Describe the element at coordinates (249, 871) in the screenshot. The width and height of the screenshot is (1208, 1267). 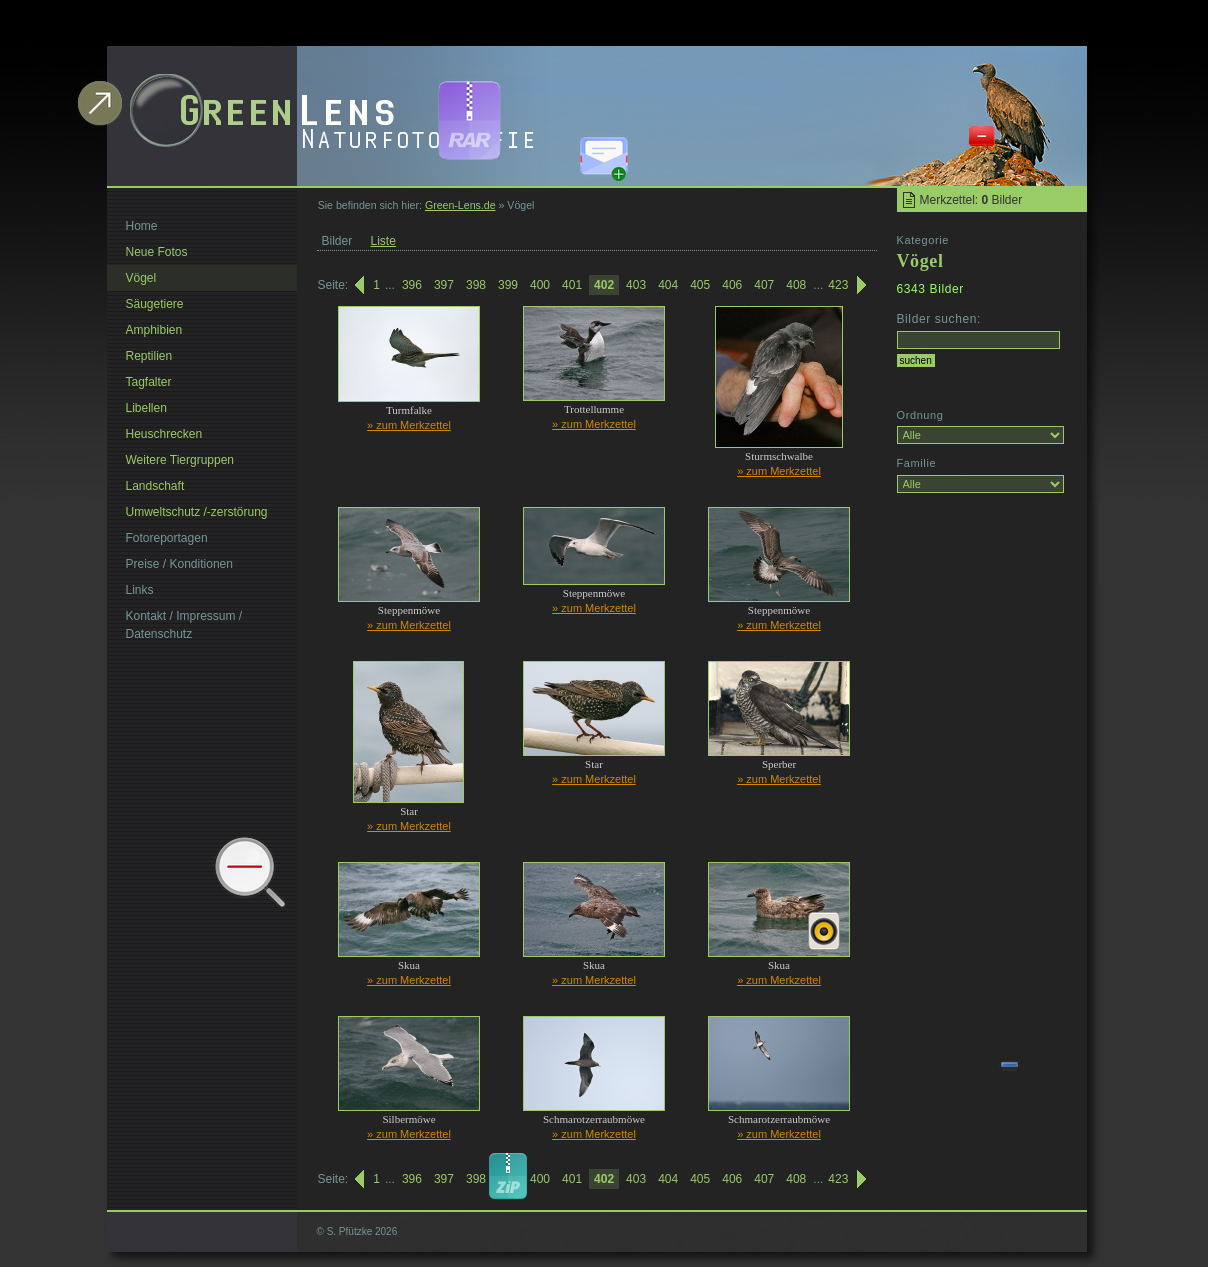
I see `zoom out on file preview` at that location.